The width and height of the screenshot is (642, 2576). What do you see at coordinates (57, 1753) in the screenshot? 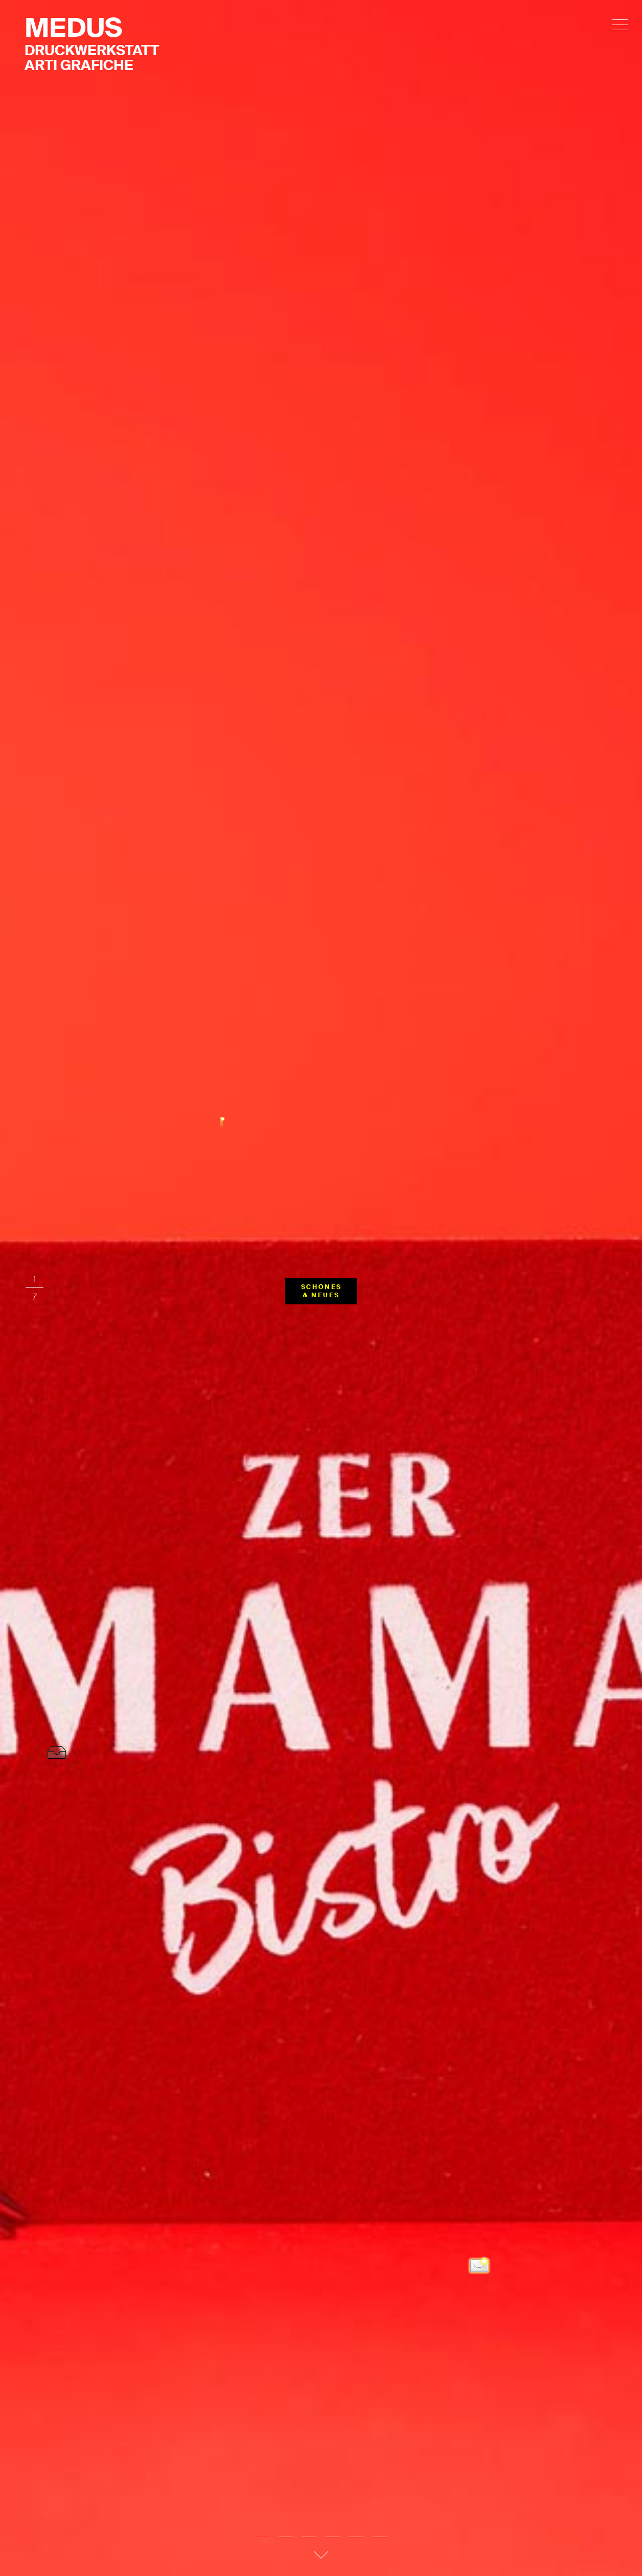
I see `view your email inbox` at bounding box center [57, 1753].